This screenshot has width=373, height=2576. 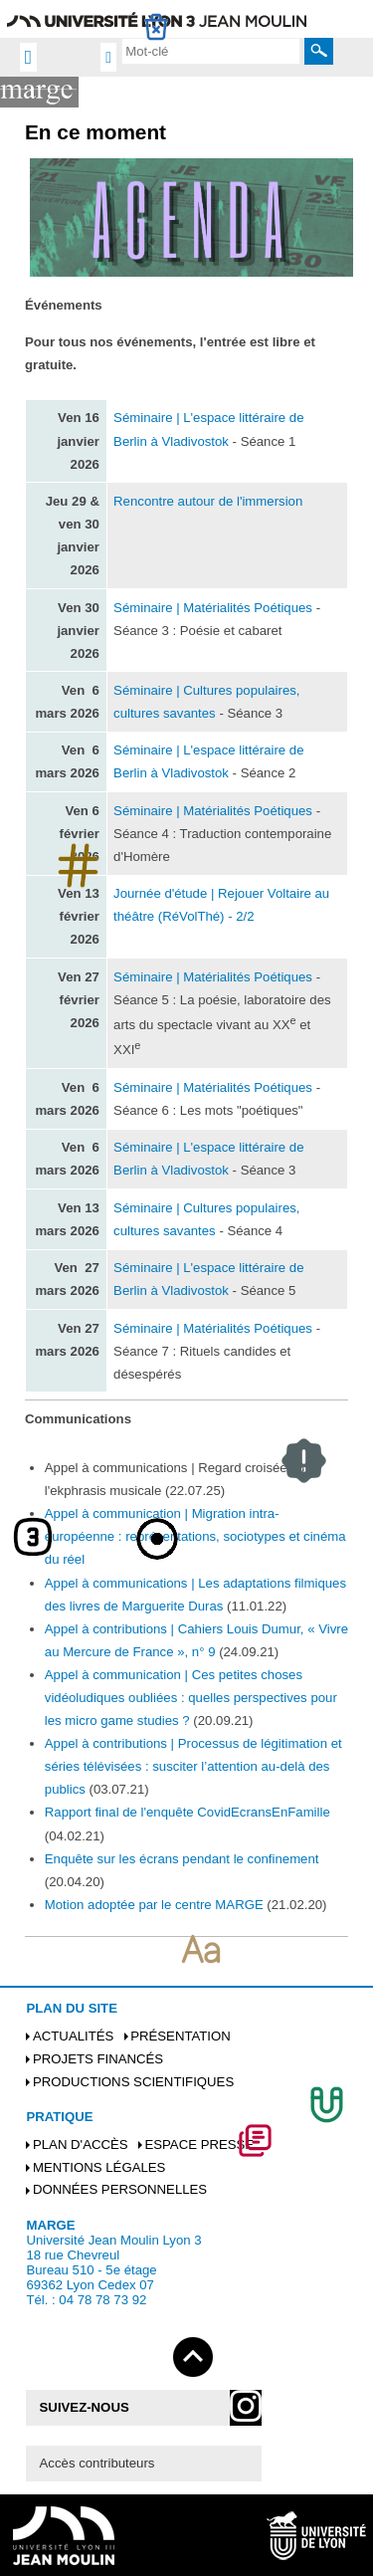 What do you see at coordinates (33, 1537) in the screenshot?
I see `indicates step 3 in a multi-step process` at bounding box center [33, 1537].